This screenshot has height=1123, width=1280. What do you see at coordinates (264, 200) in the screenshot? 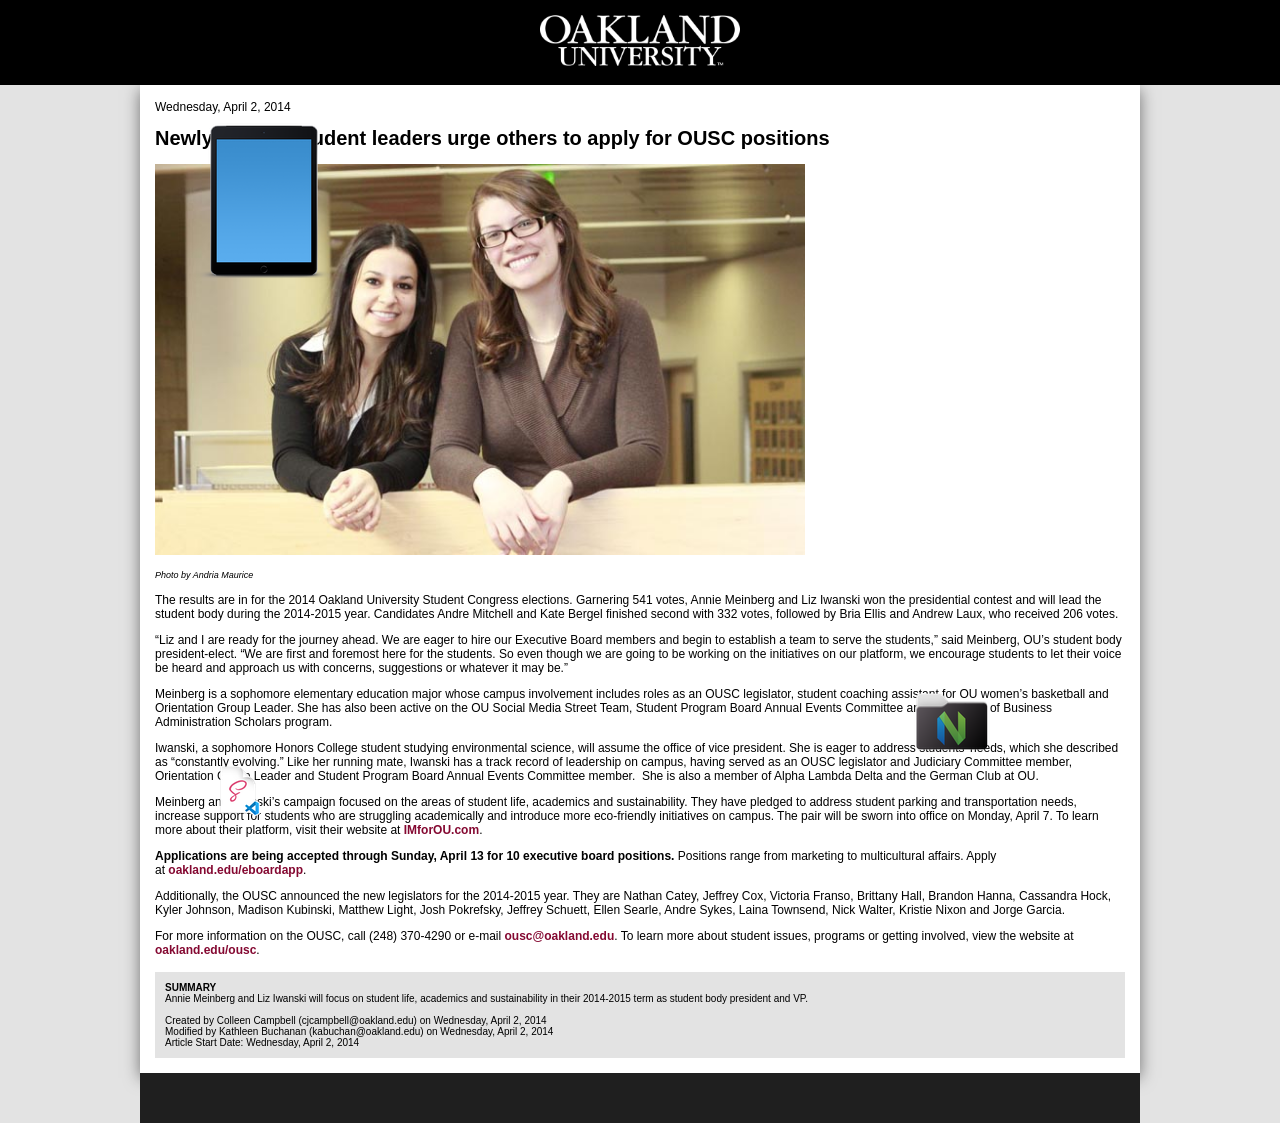
I see `indicates a connected iPad with cellular capability` at bounding box center [264, 200].